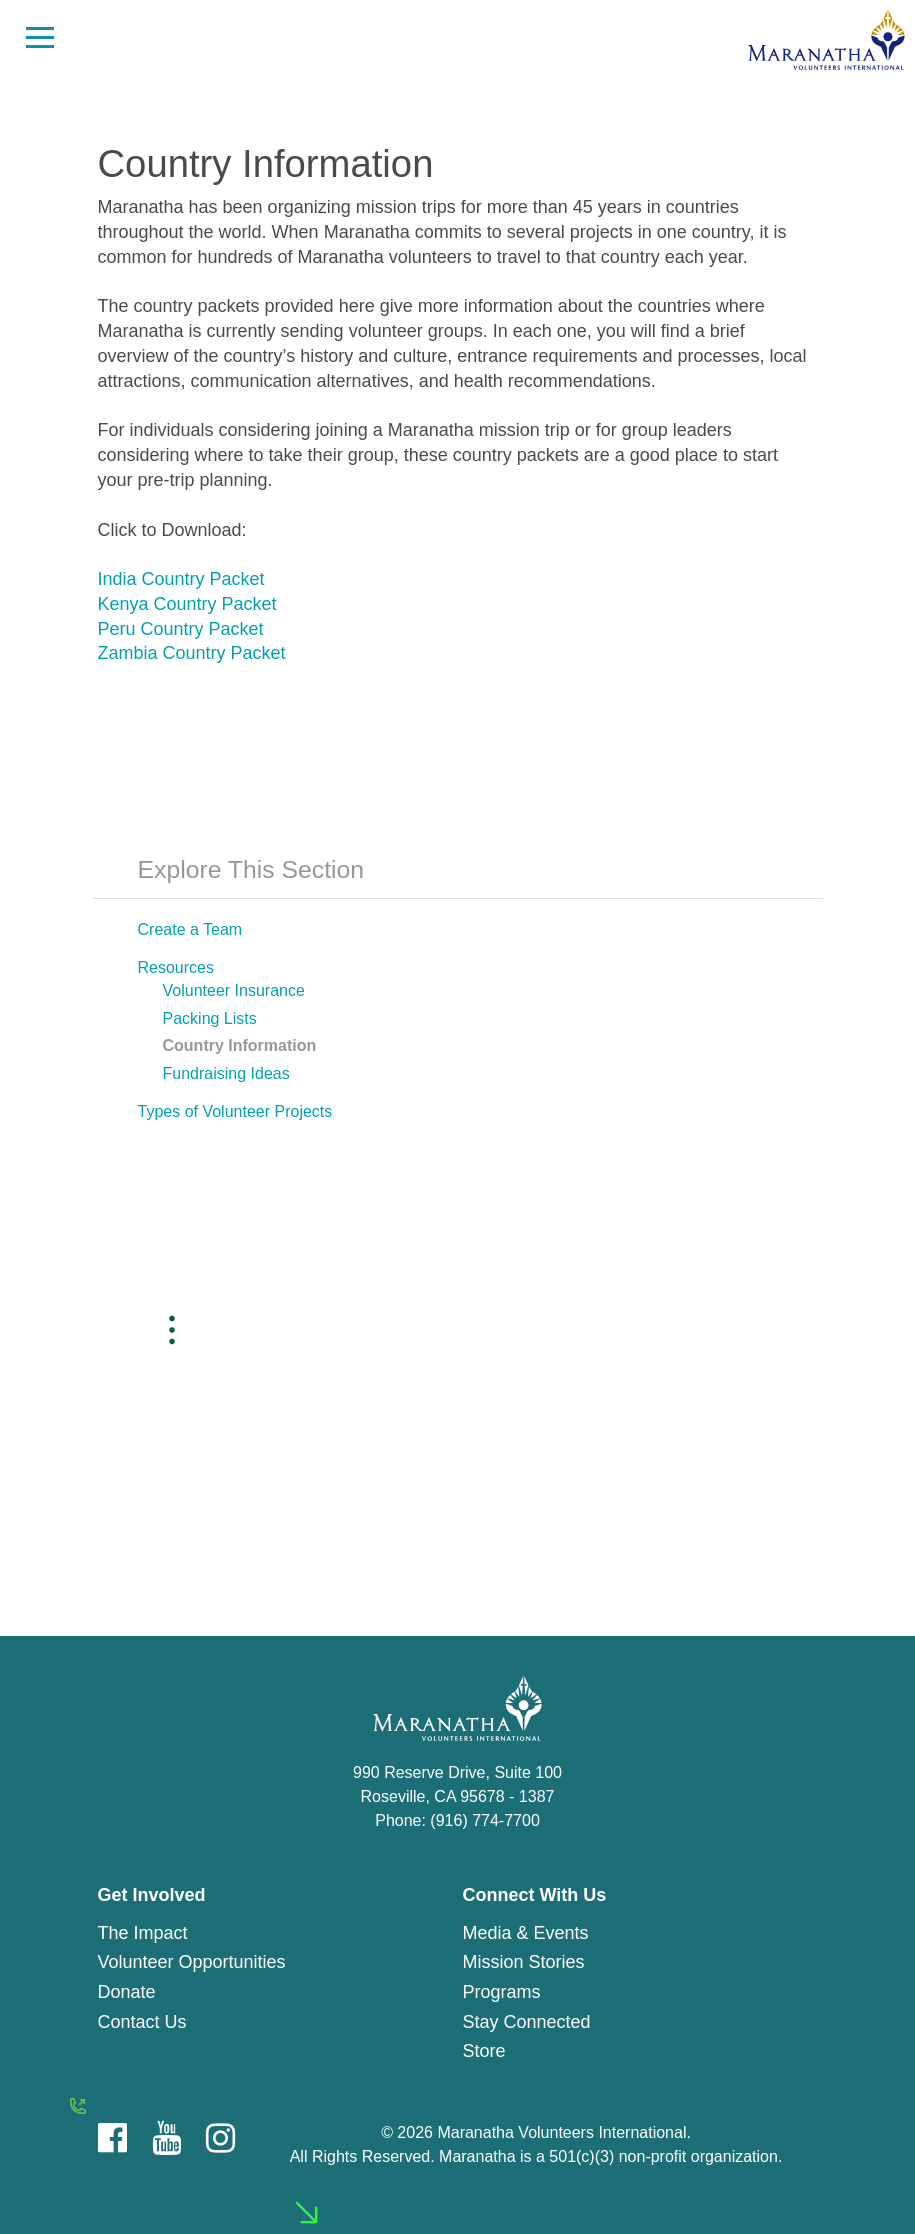 Image resolution: width=915 pixels, height=2234 pixels. Describe the element at coordinates (172, 1330) in the screenshot. I see `open more options menu` at that location.